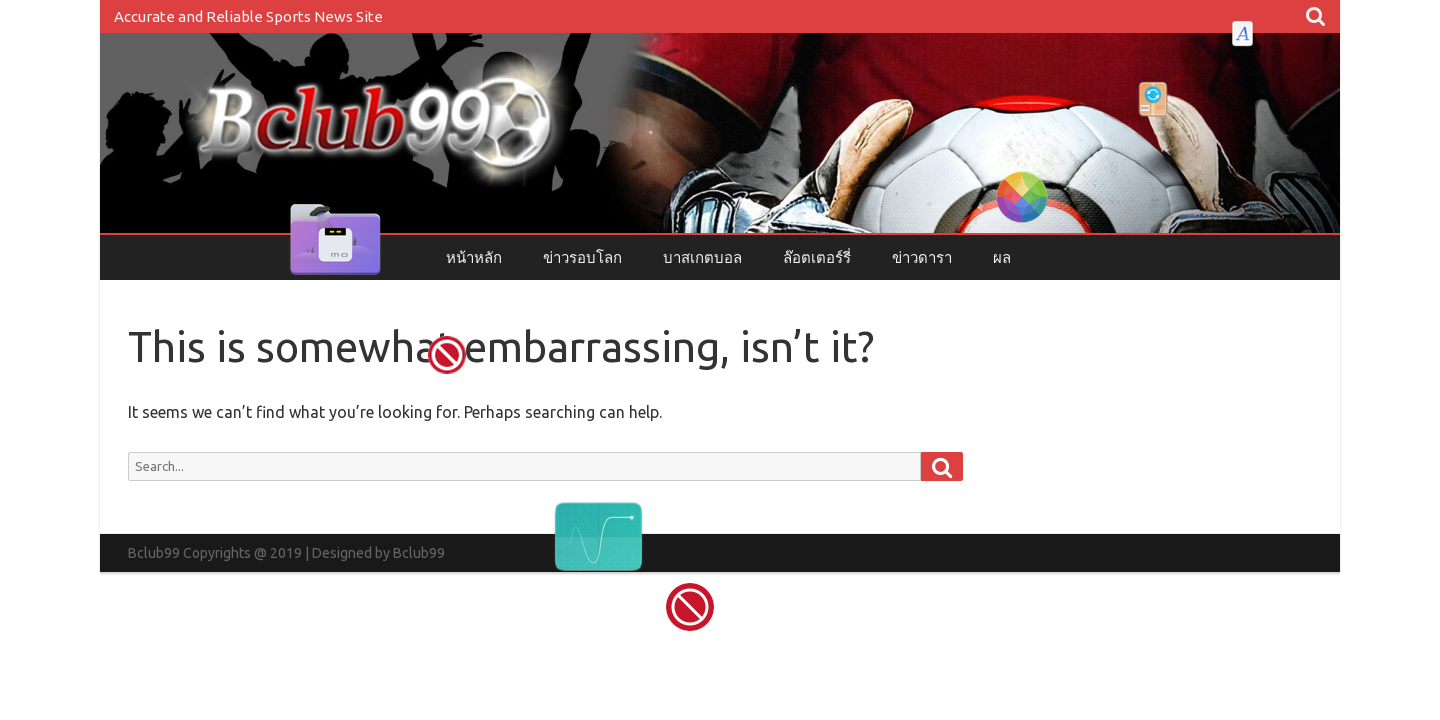 Image resolution: width=1440 pixels, height=720 pixels. What do you see at coordinates (447, 355) in the screenshot?
I see `delete selected email message` at bounding box center [447, 355].